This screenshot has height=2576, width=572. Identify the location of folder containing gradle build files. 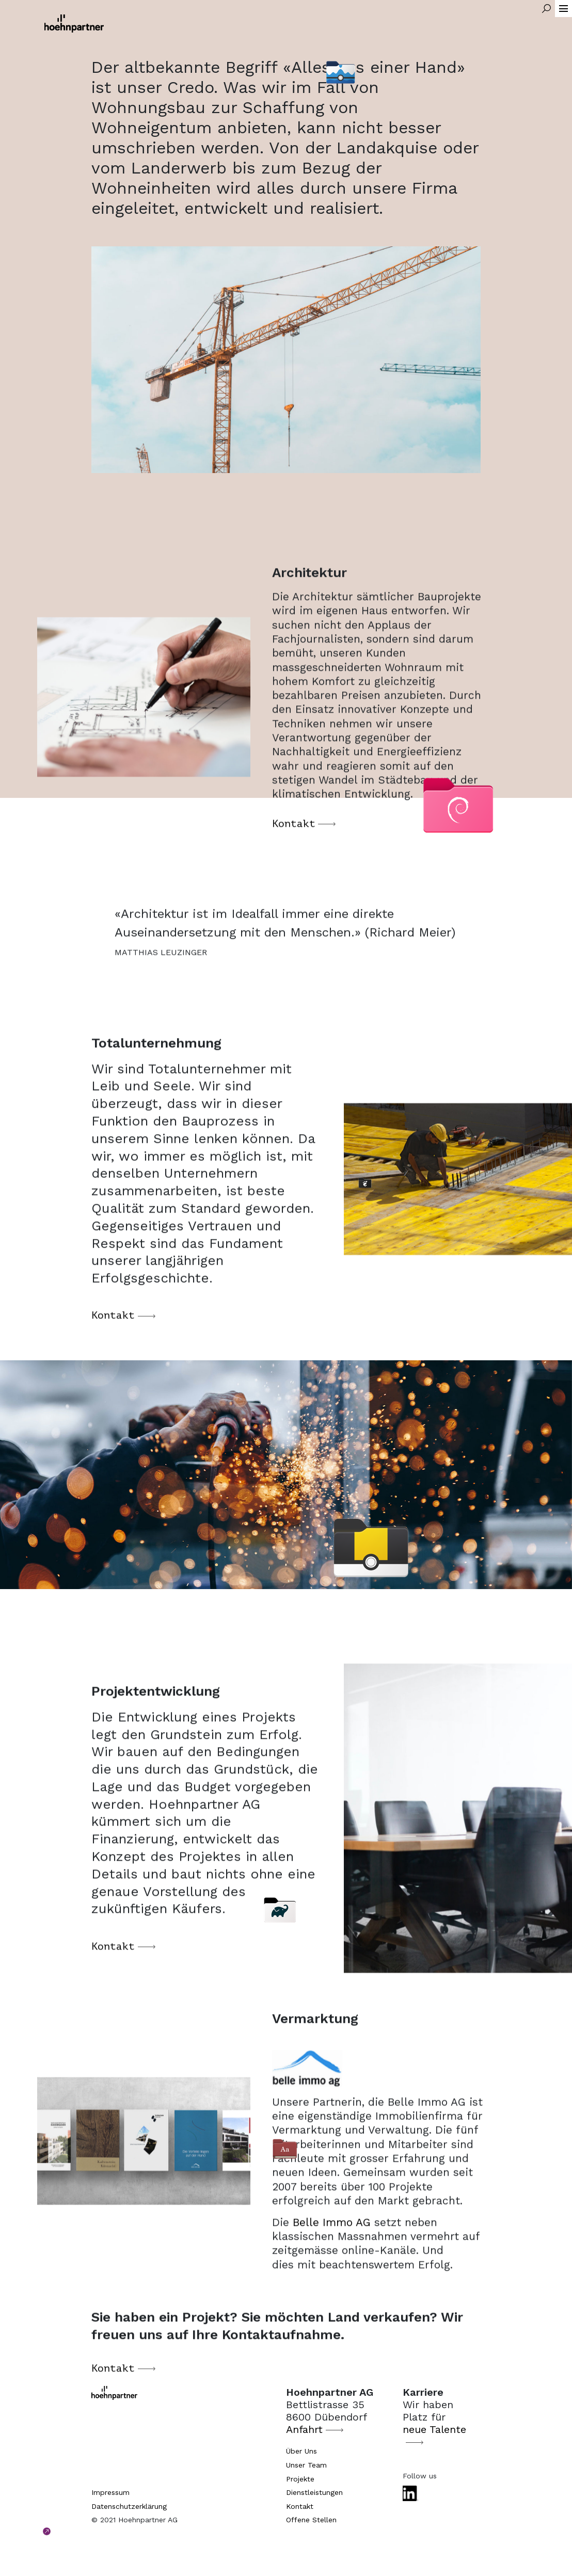
(280, 1911).